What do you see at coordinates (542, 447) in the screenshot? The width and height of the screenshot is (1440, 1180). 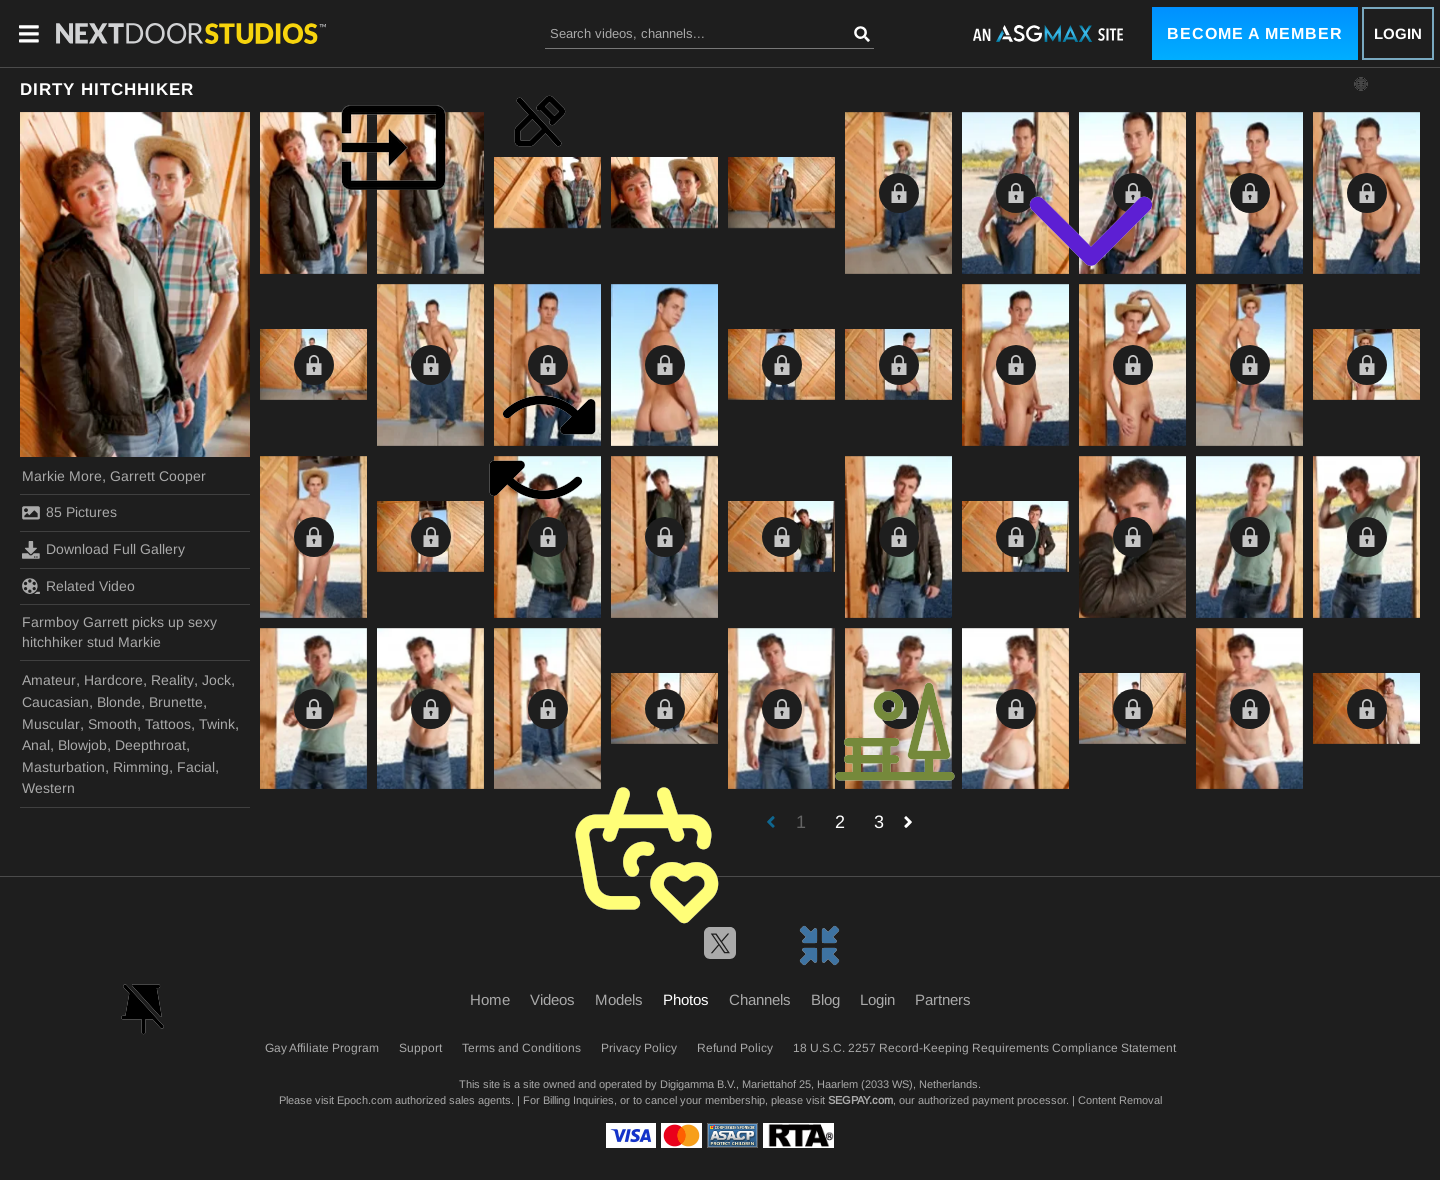 I see `refresh or reload content` at bounding box center [542, 447].